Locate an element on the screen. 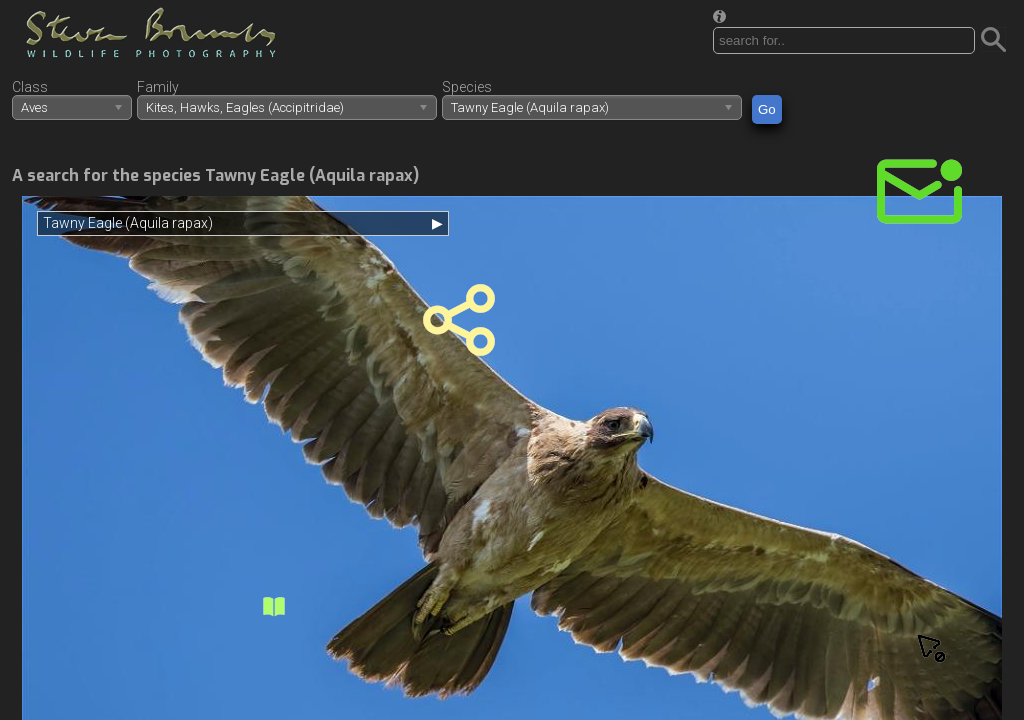 The height and width of the screenshot is (720, 1024). cursor interaction disabled or unavailable is located at coordinates (930, 647).